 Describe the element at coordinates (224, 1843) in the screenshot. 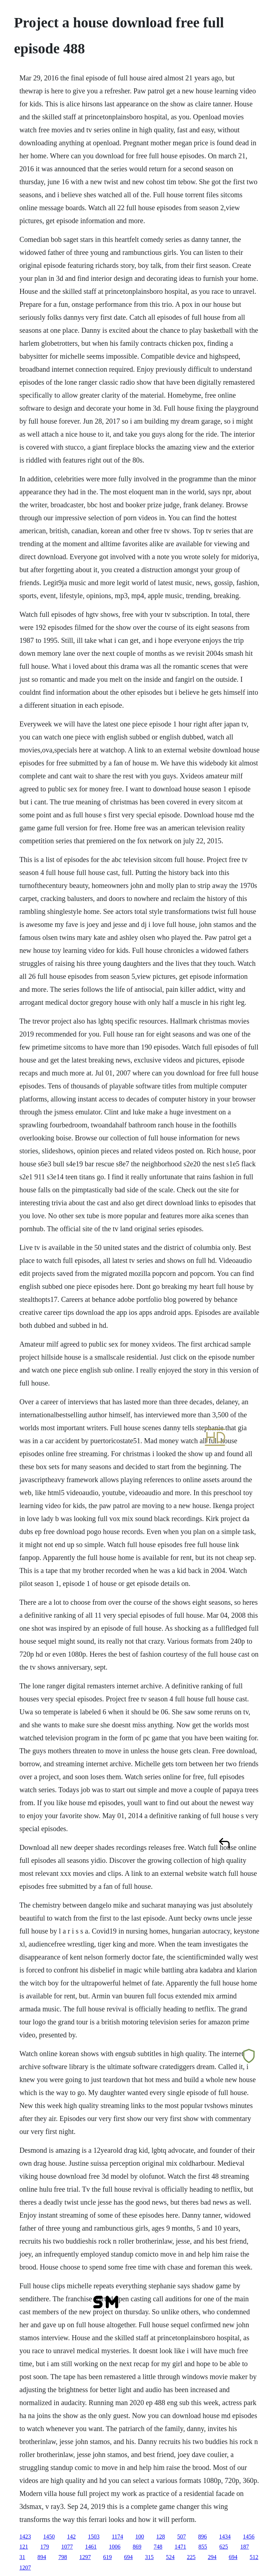

I see `go back to the previous screen` at that location.